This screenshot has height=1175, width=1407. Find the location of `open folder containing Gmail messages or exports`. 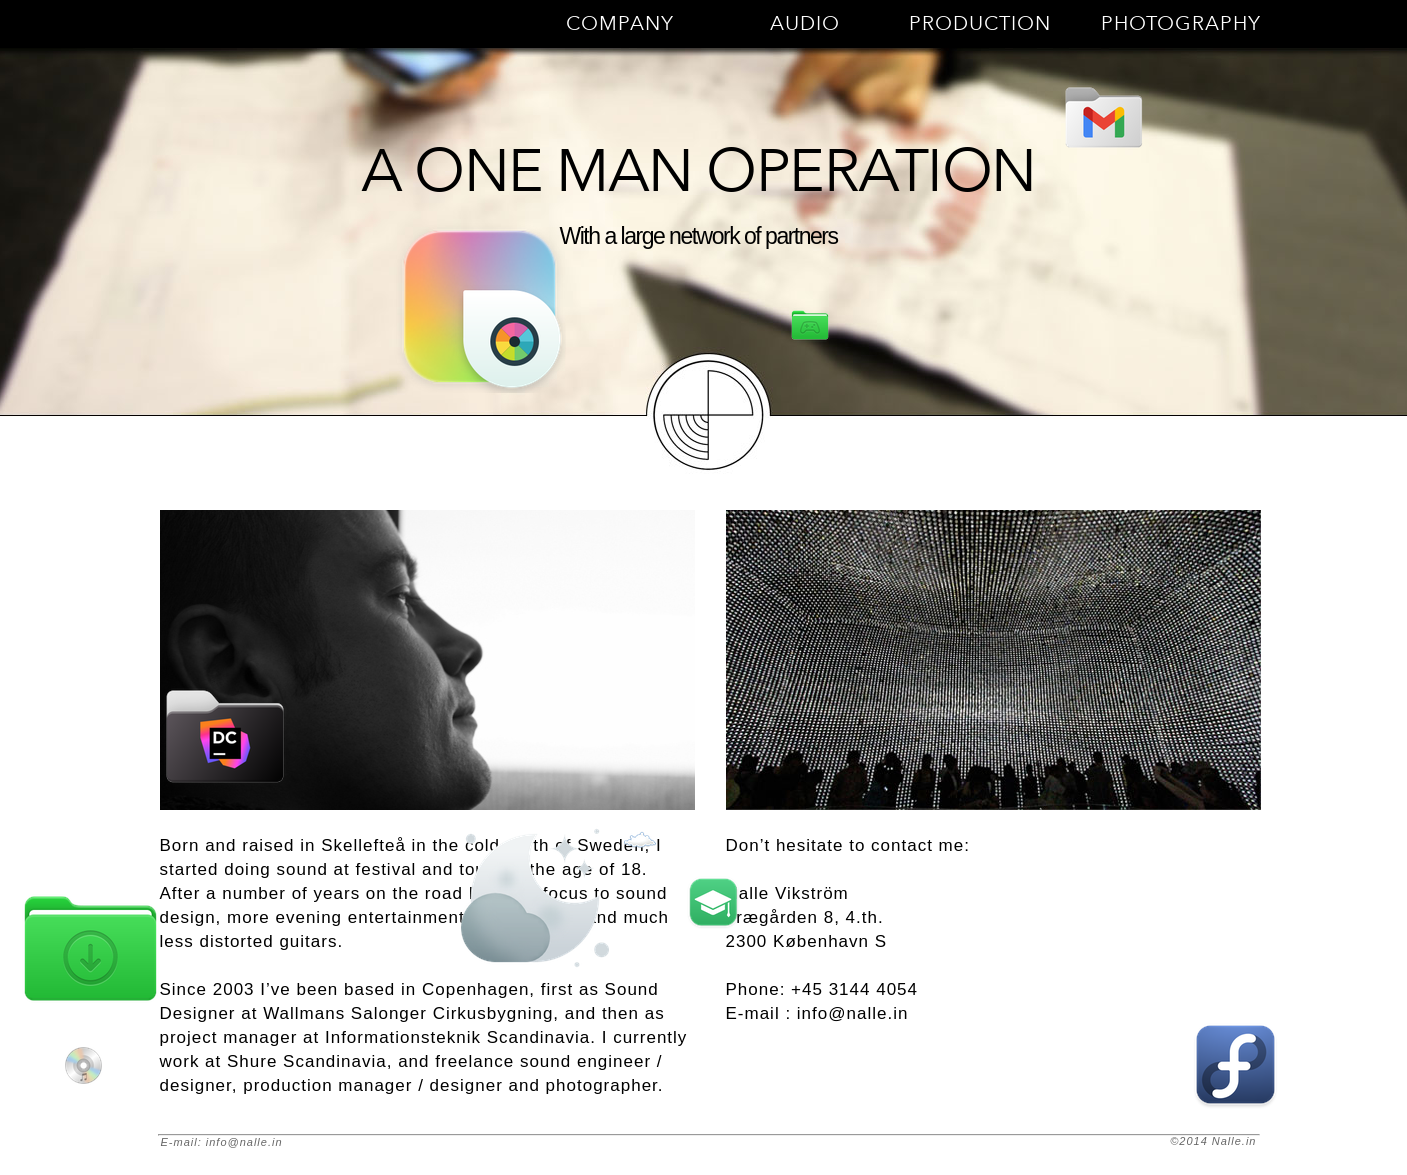

open folder containing Gmail messages or exports is located at coordinates (1103, 119).